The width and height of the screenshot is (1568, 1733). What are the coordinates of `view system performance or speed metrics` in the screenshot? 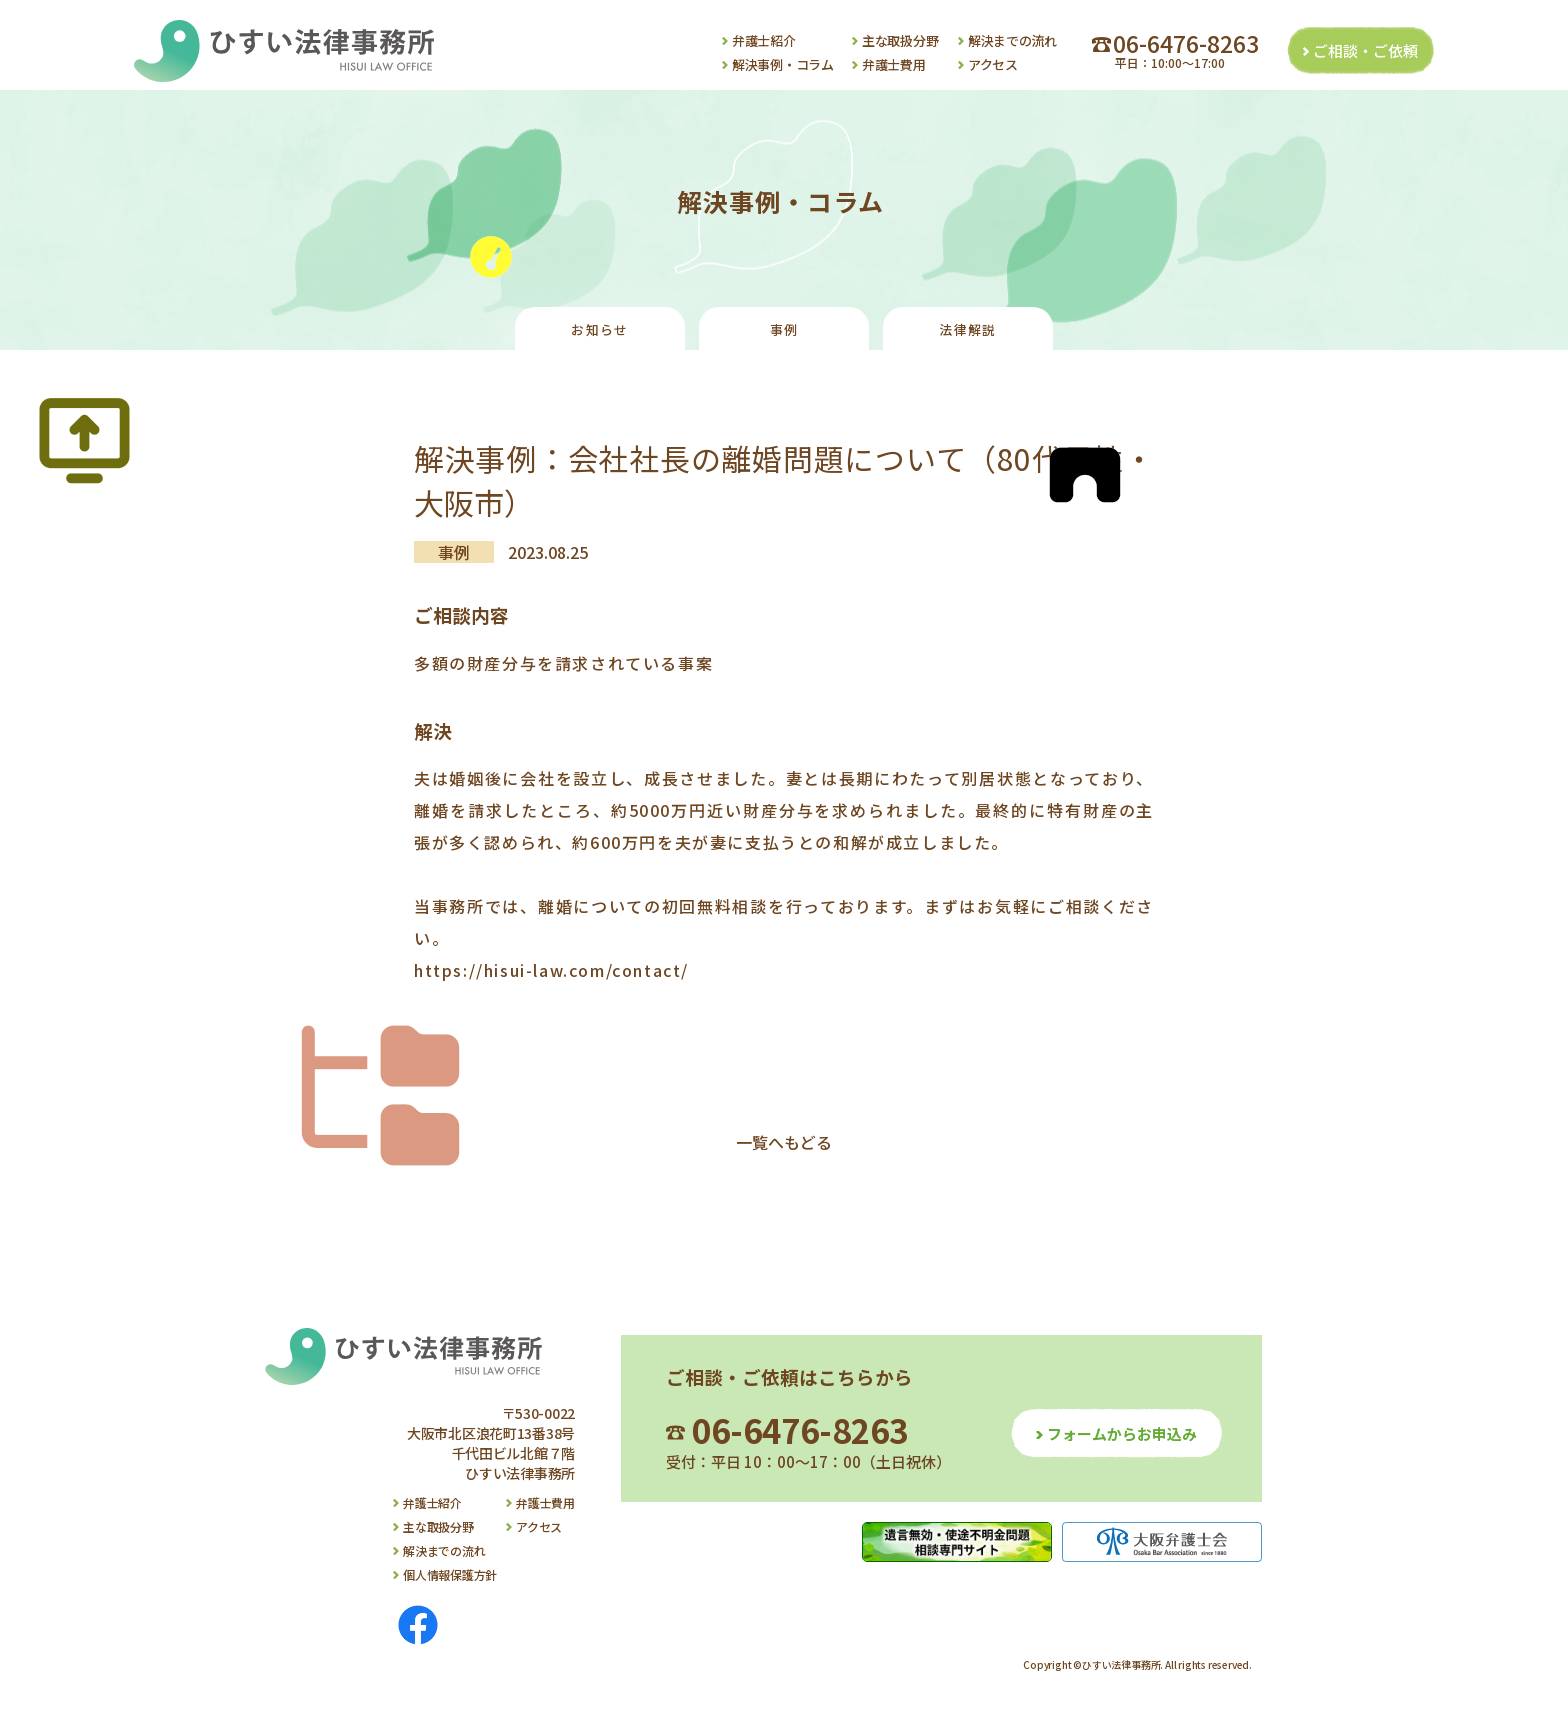 It's located at (491, 257).